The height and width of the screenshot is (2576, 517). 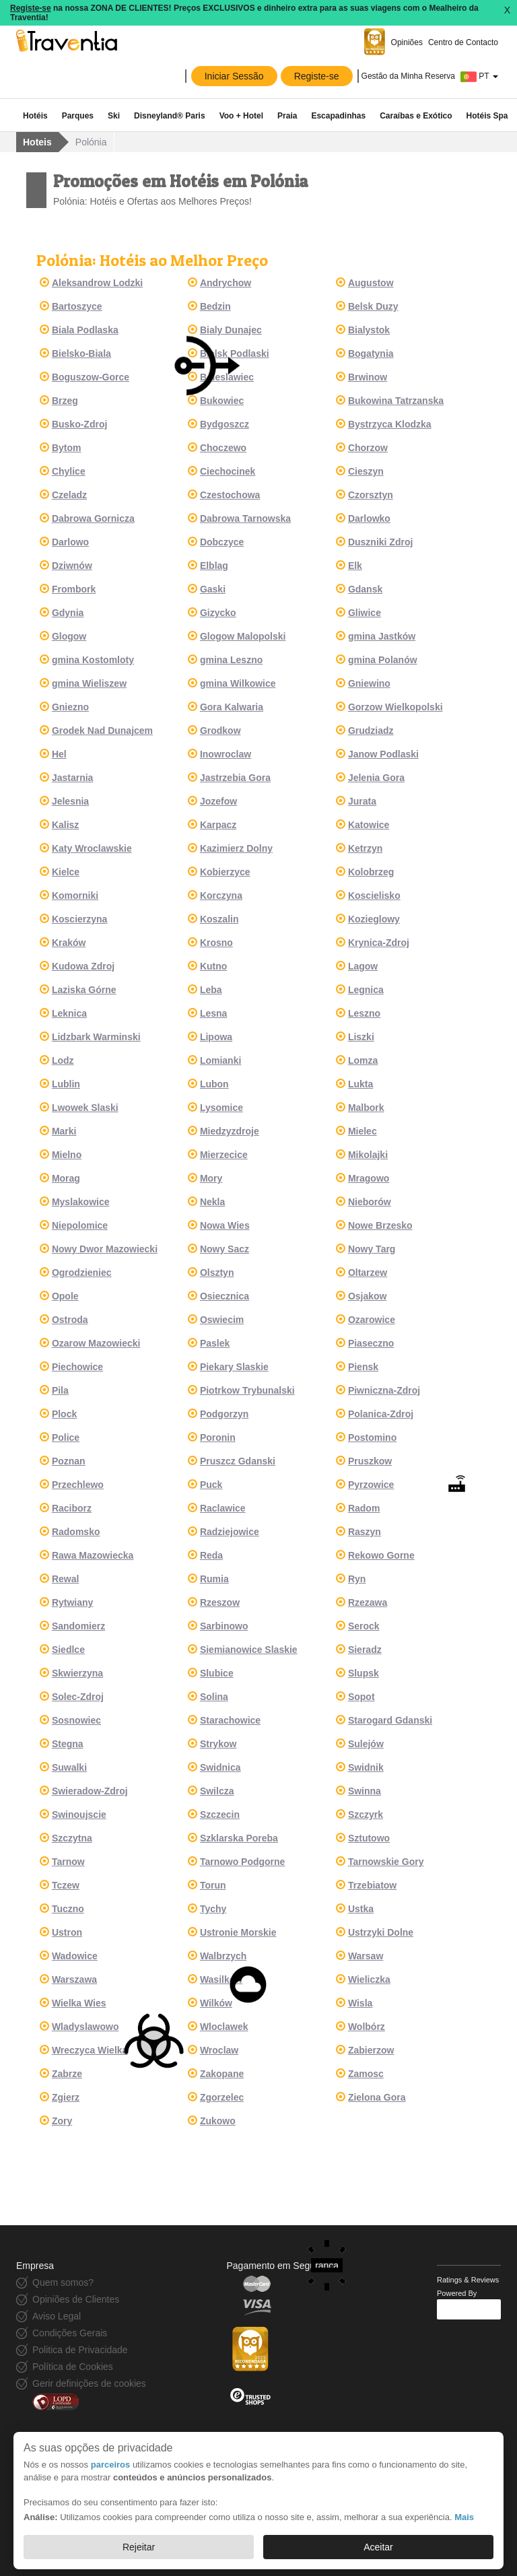 I want to click on configure network address translation settings, so click(x=207, y=366).